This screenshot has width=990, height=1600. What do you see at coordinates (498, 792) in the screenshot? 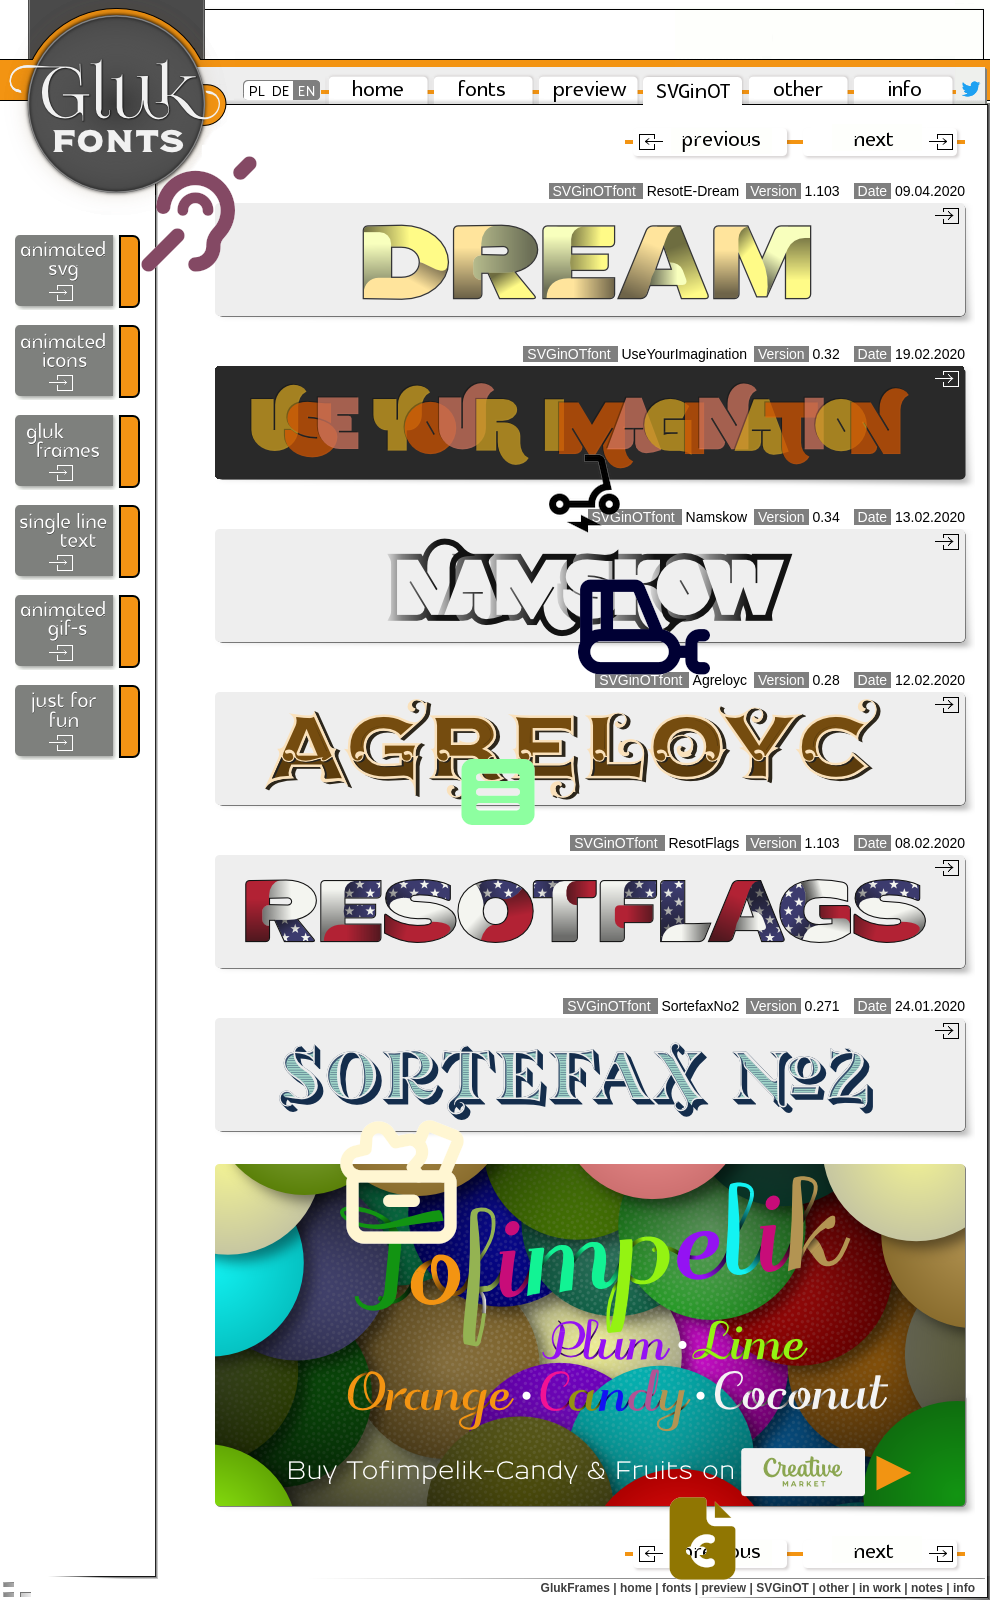
I see `view article or document content` at bounding box center [498, 792].